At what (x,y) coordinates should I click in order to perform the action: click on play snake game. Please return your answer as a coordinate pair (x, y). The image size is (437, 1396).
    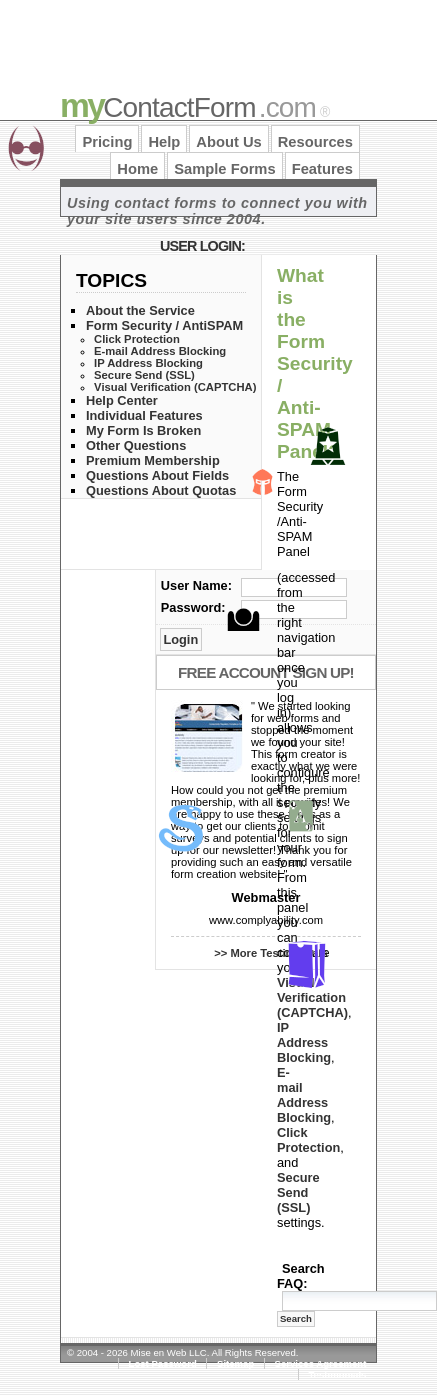
    Looking at the image, I should click on (181, 828).